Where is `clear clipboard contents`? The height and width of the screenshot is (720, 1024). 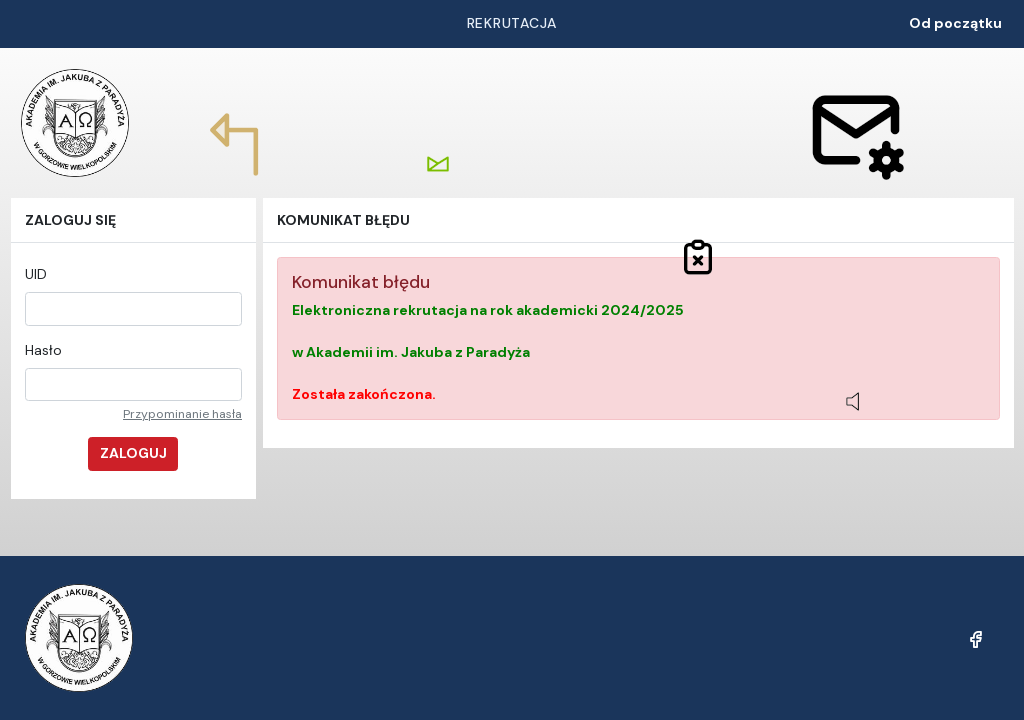 clear clipboard contents is located at coordinates (698, 257).